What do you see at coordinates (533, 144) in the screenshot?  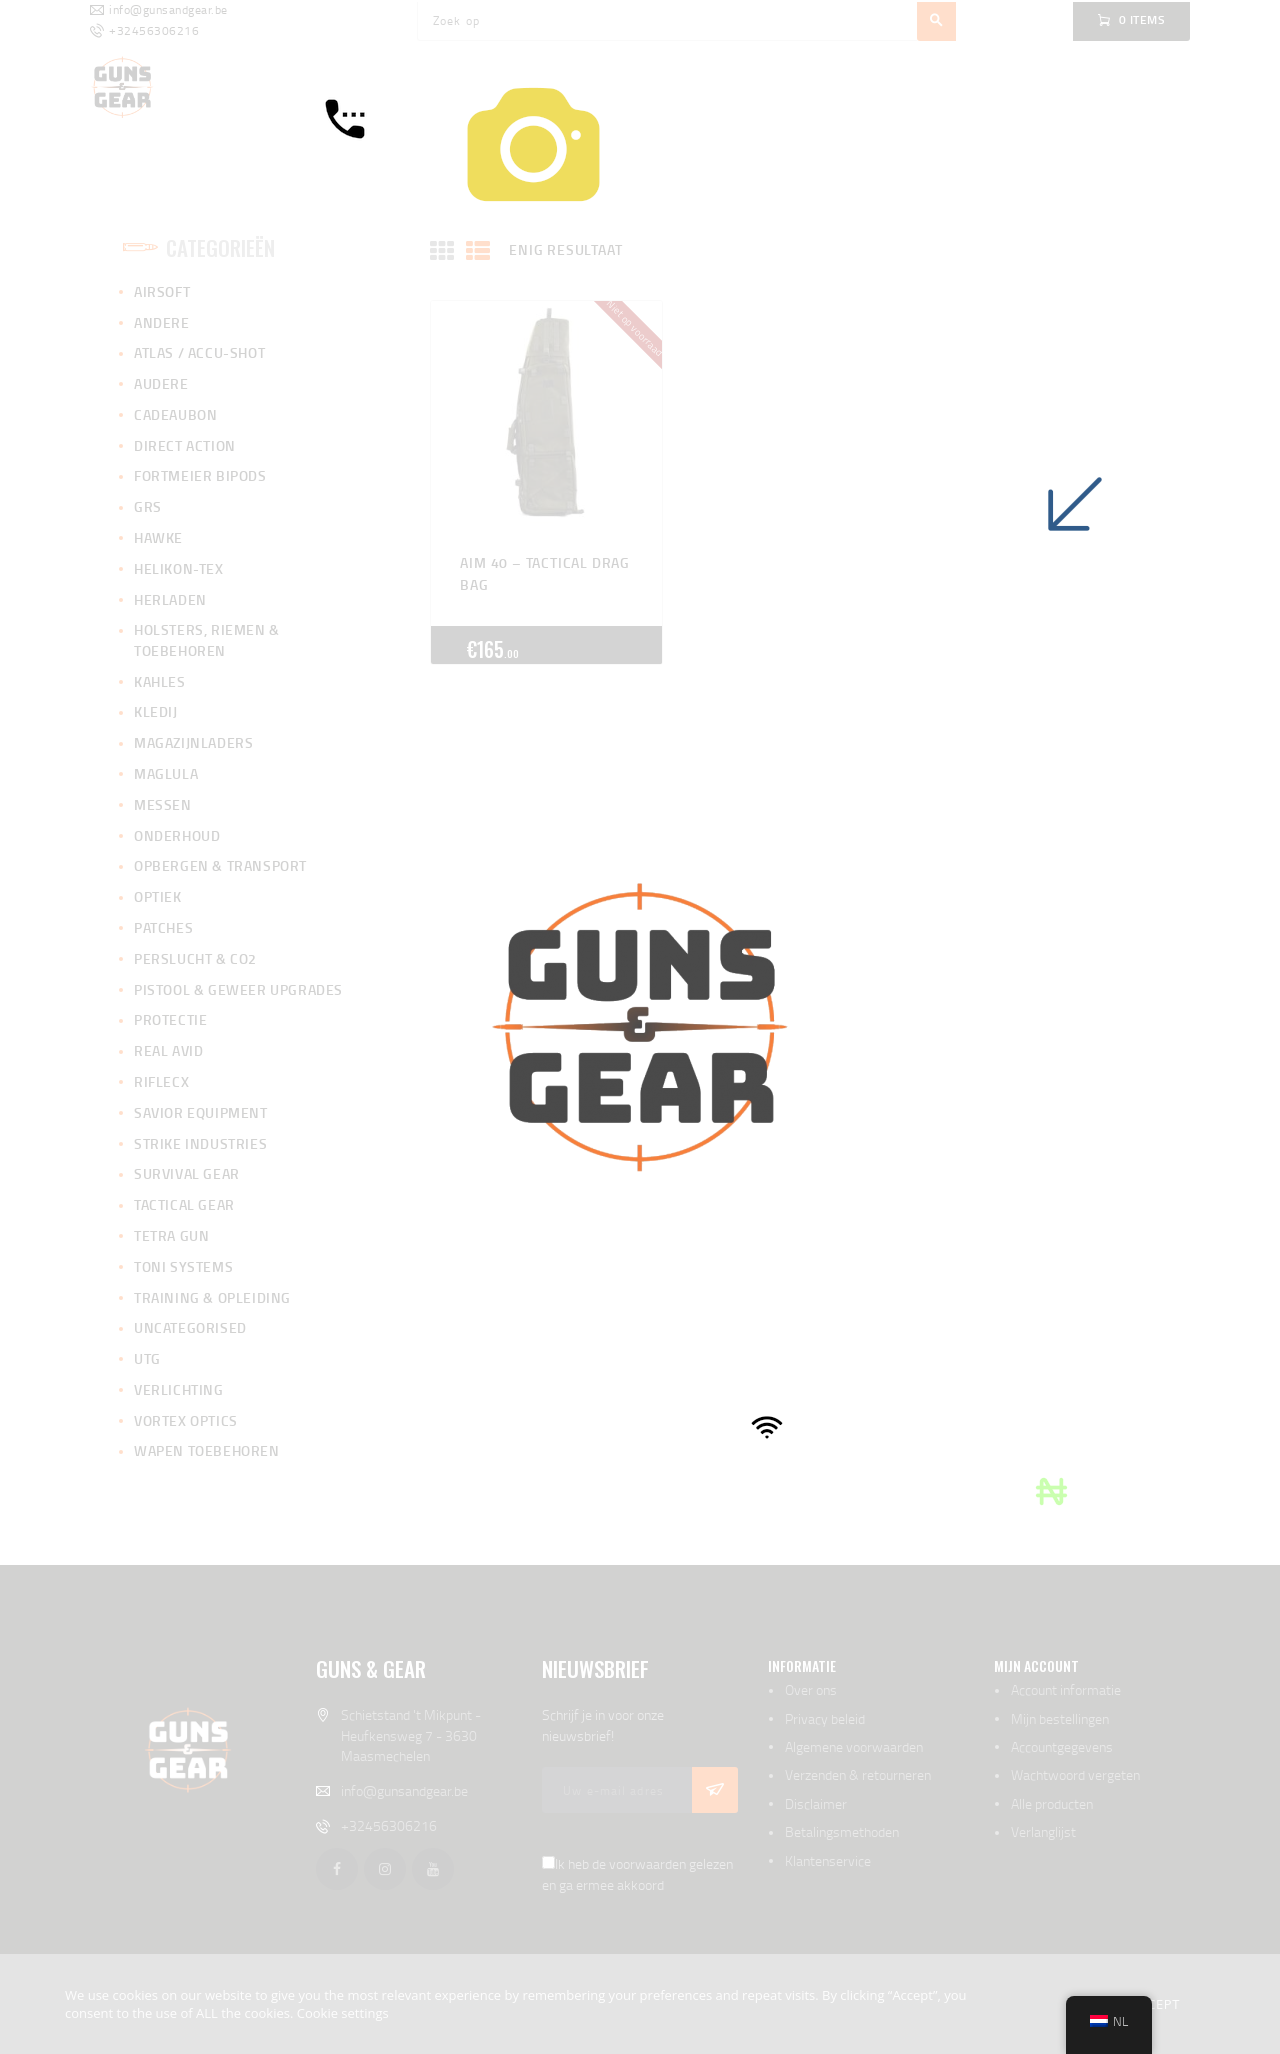 I see `take a photo` at bounding box center [533, 144].